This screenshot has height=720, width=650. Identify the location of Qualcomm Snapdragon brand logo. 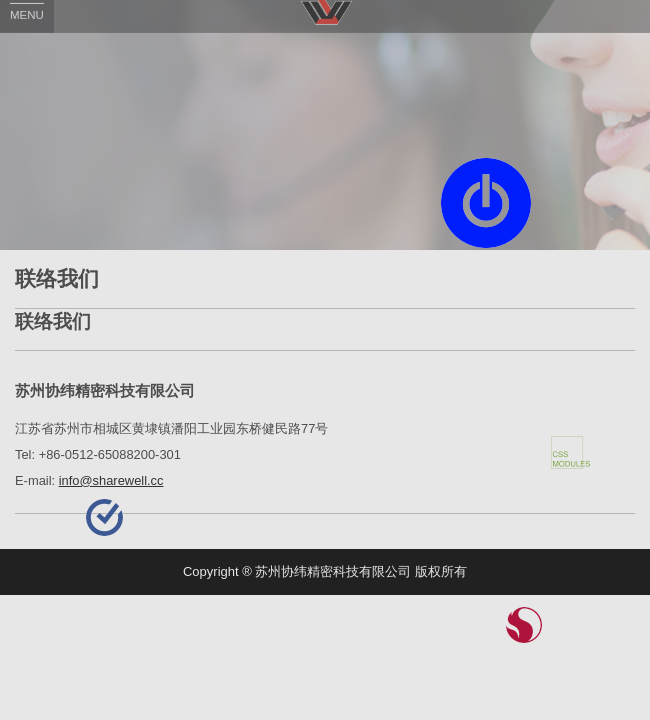
(524, 625).